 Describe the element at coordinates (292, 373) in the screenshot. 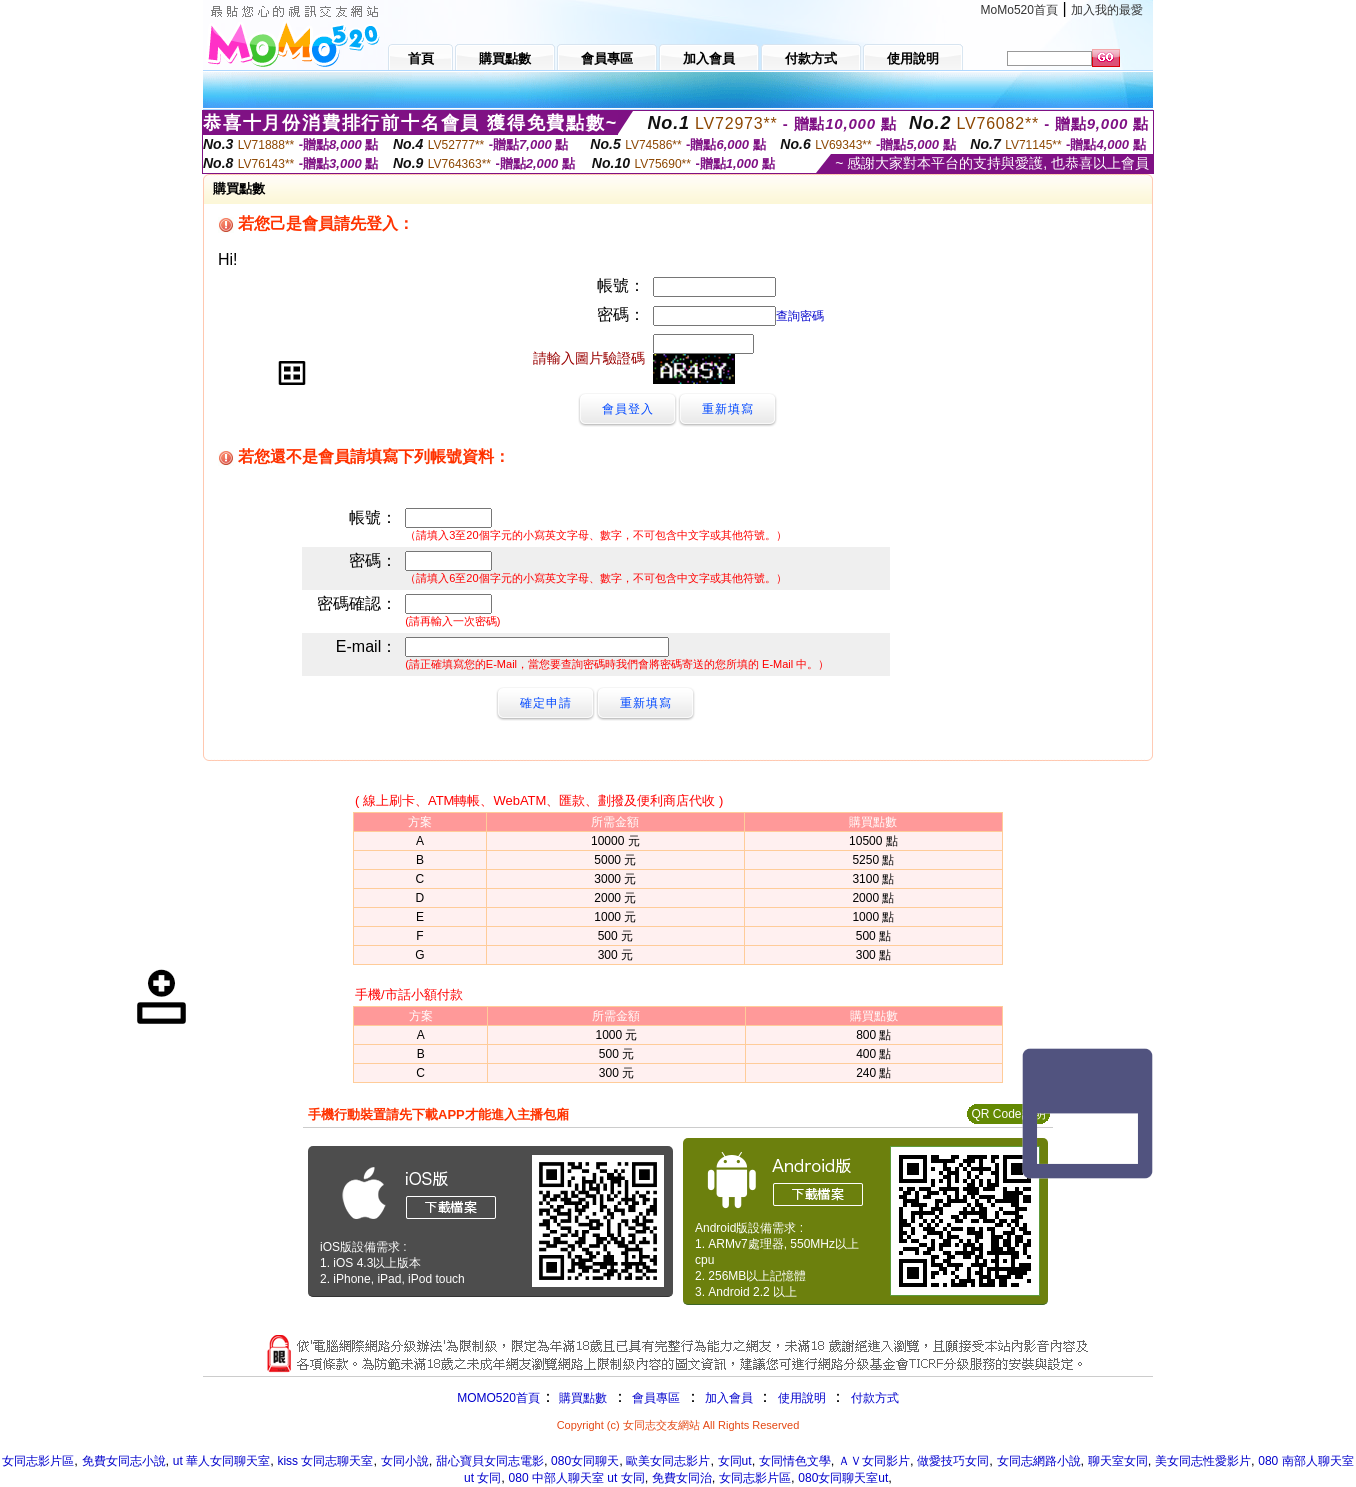

I see `switch to gallery view` at that location.